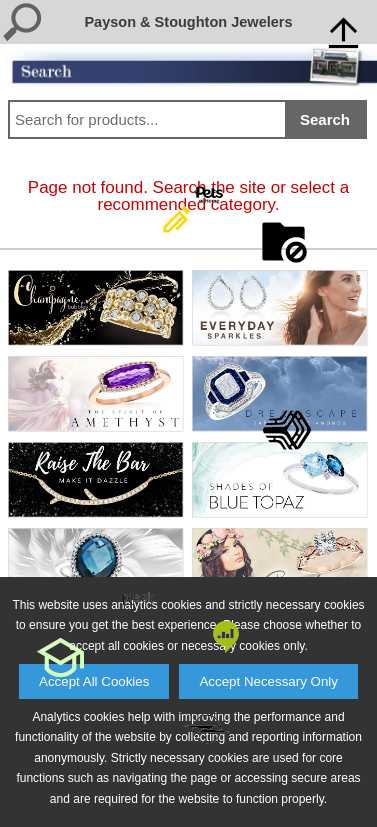 The width and height of the screenshot is (377, 827). I want to click on plesk web hosting control panel logo, so click(138, 598).